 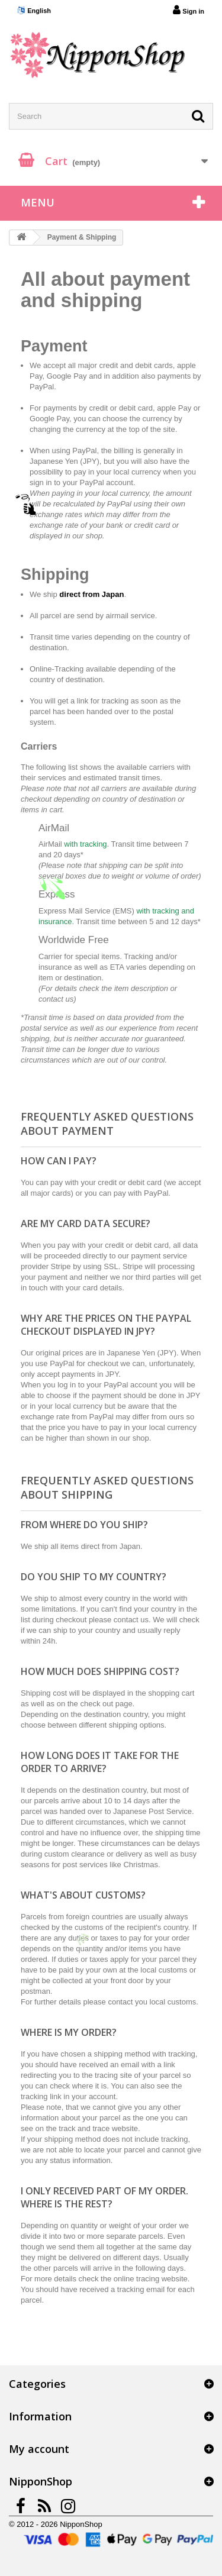 What do you see at coordinates (52, 887) in the screenshot?
I see `activate quick attack or strike ability` at bounding box center [52, 887].